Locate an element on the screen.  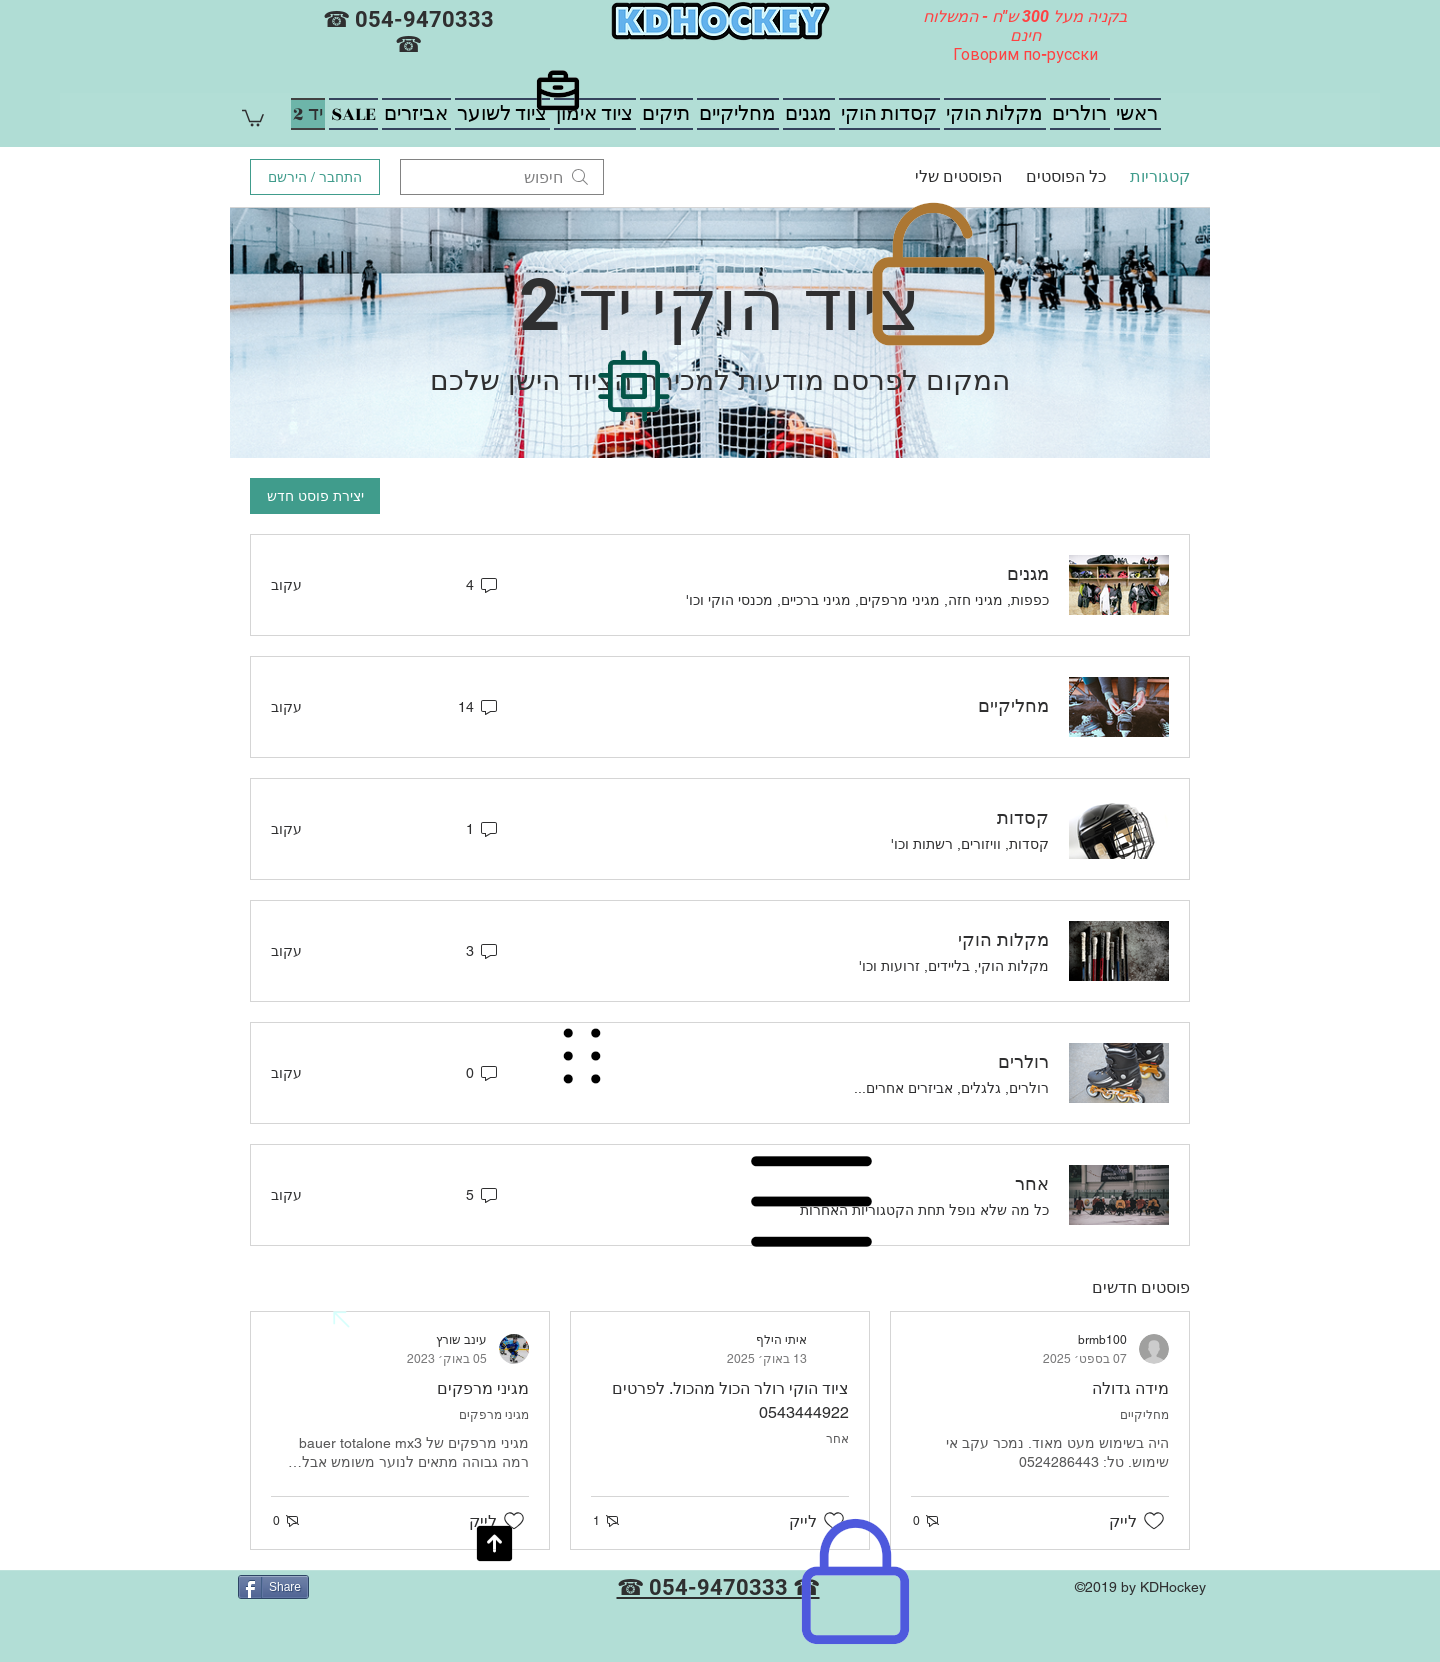
drag to reorder items in a list is located at coordinates (582, 1056).